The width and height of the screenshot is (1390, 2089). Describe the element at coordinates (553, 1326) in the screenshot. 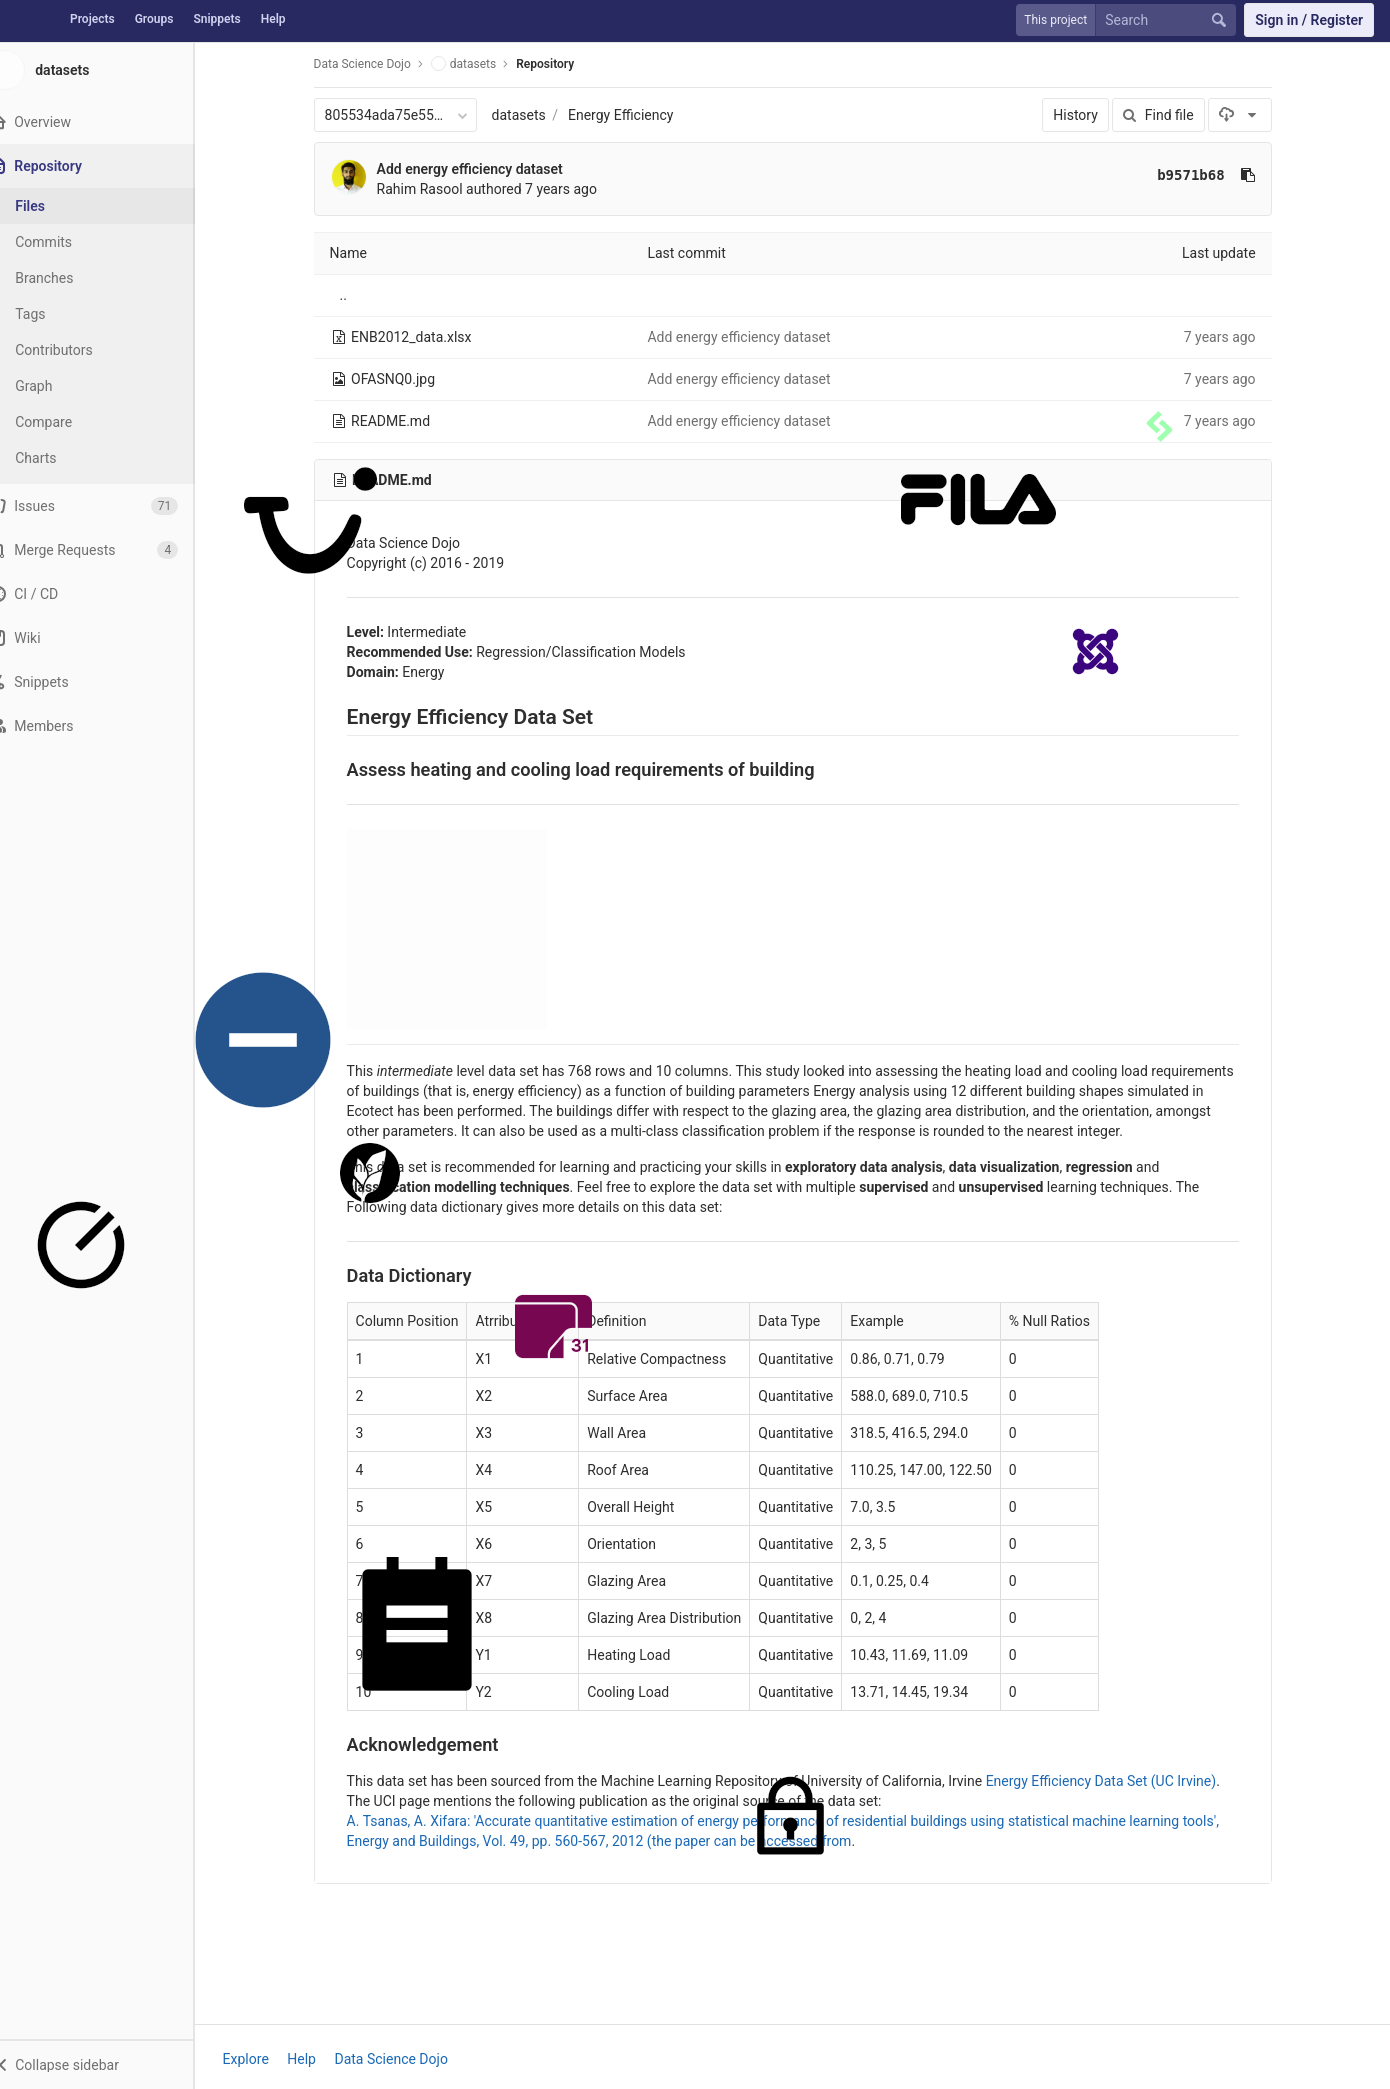

I see `open Proton Calendar app` at that location.